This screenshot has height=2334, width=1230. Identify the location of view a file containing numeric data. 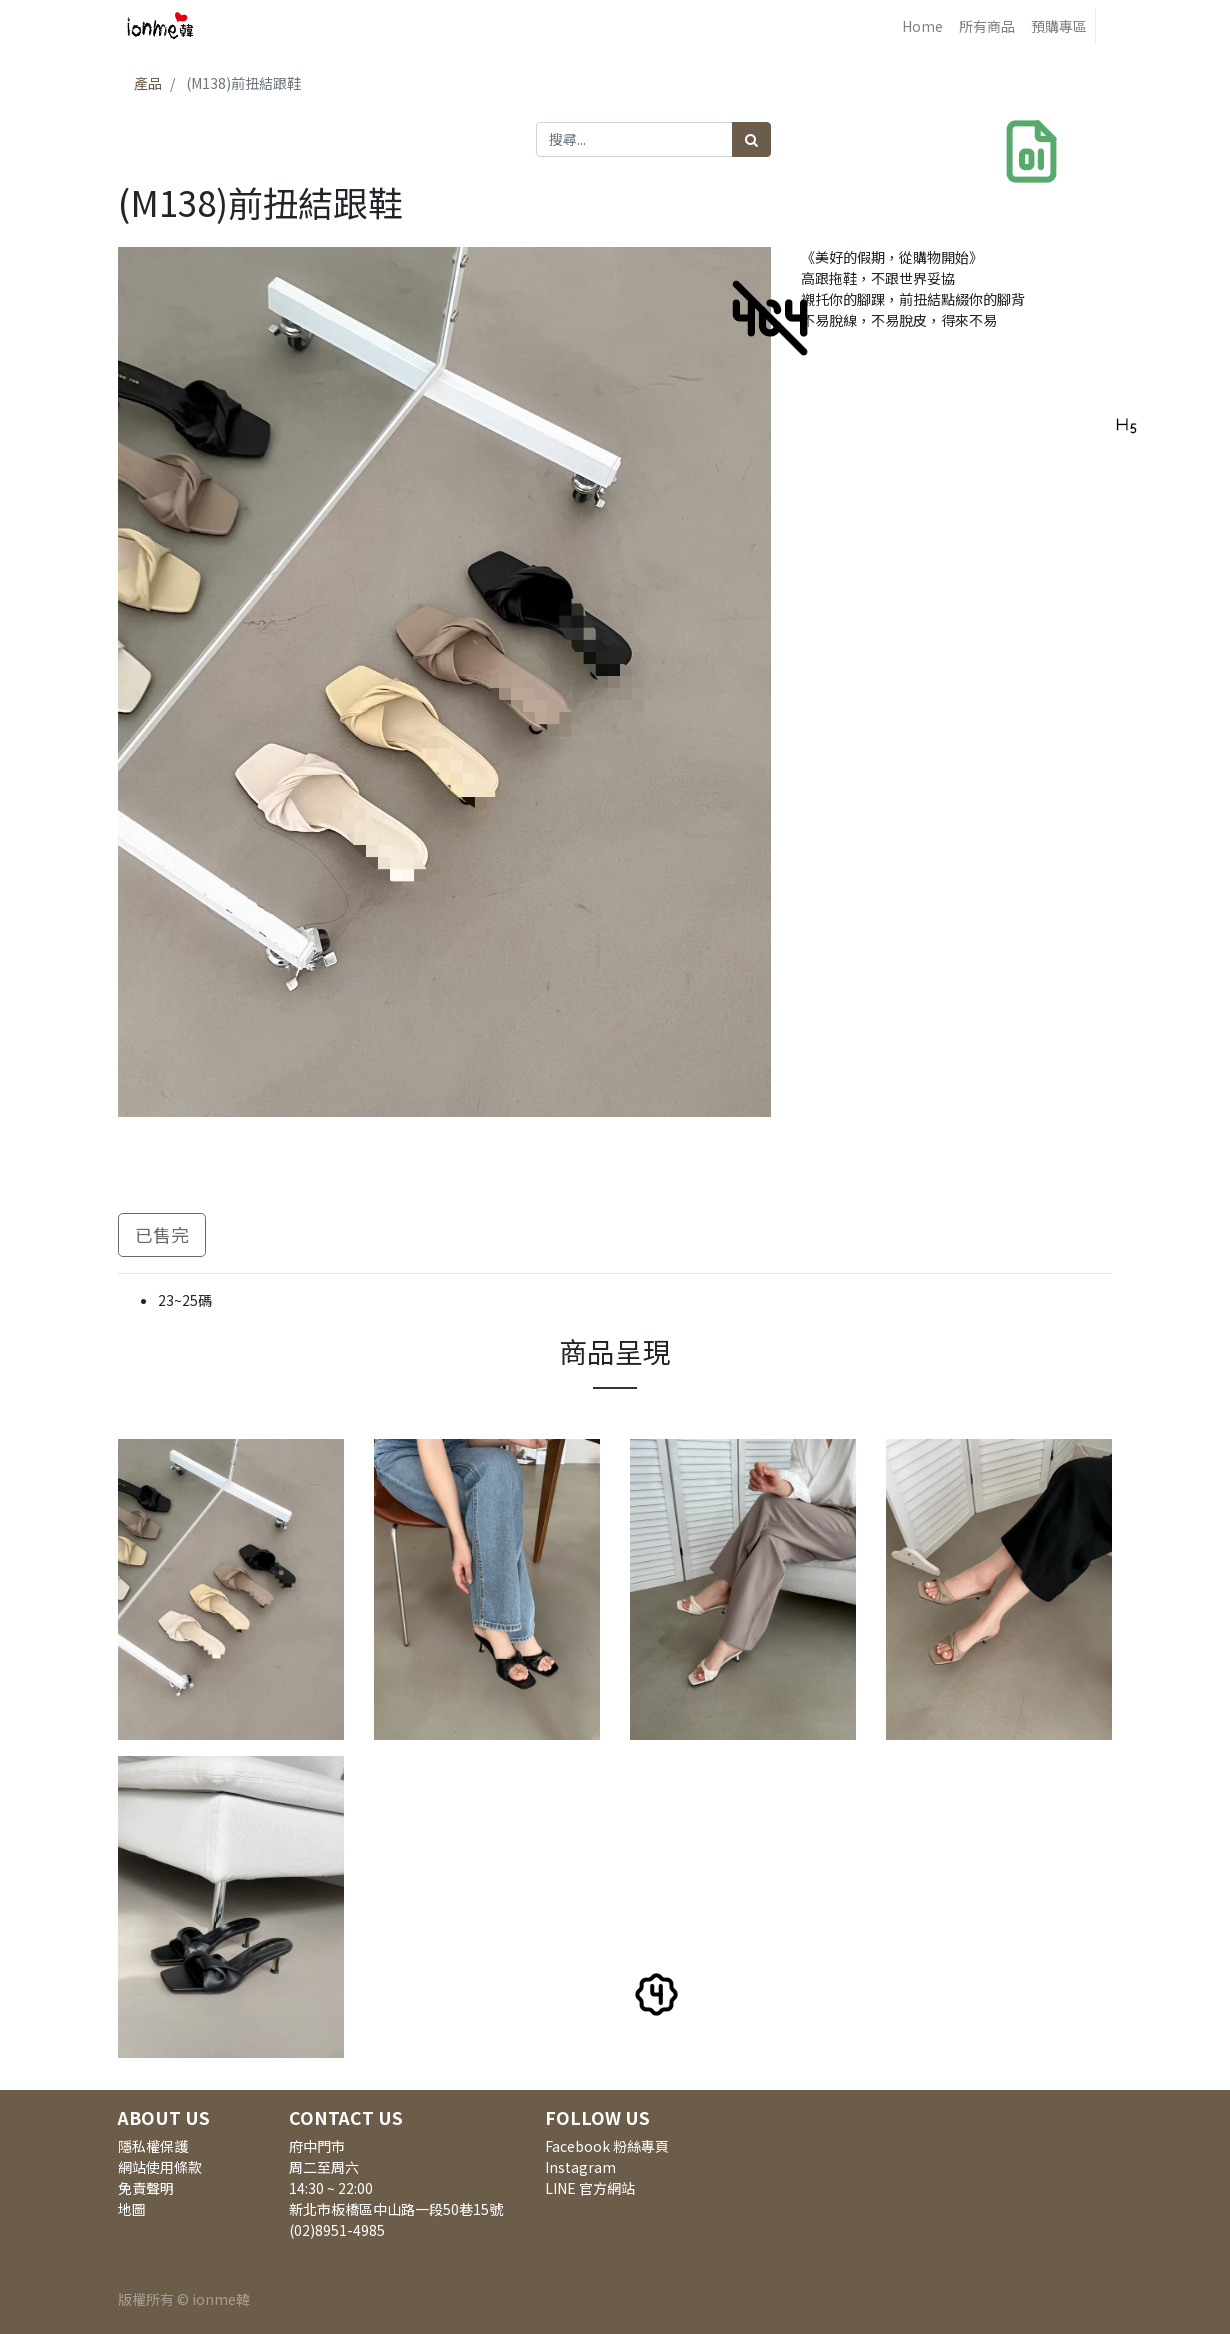
(1031, 151).